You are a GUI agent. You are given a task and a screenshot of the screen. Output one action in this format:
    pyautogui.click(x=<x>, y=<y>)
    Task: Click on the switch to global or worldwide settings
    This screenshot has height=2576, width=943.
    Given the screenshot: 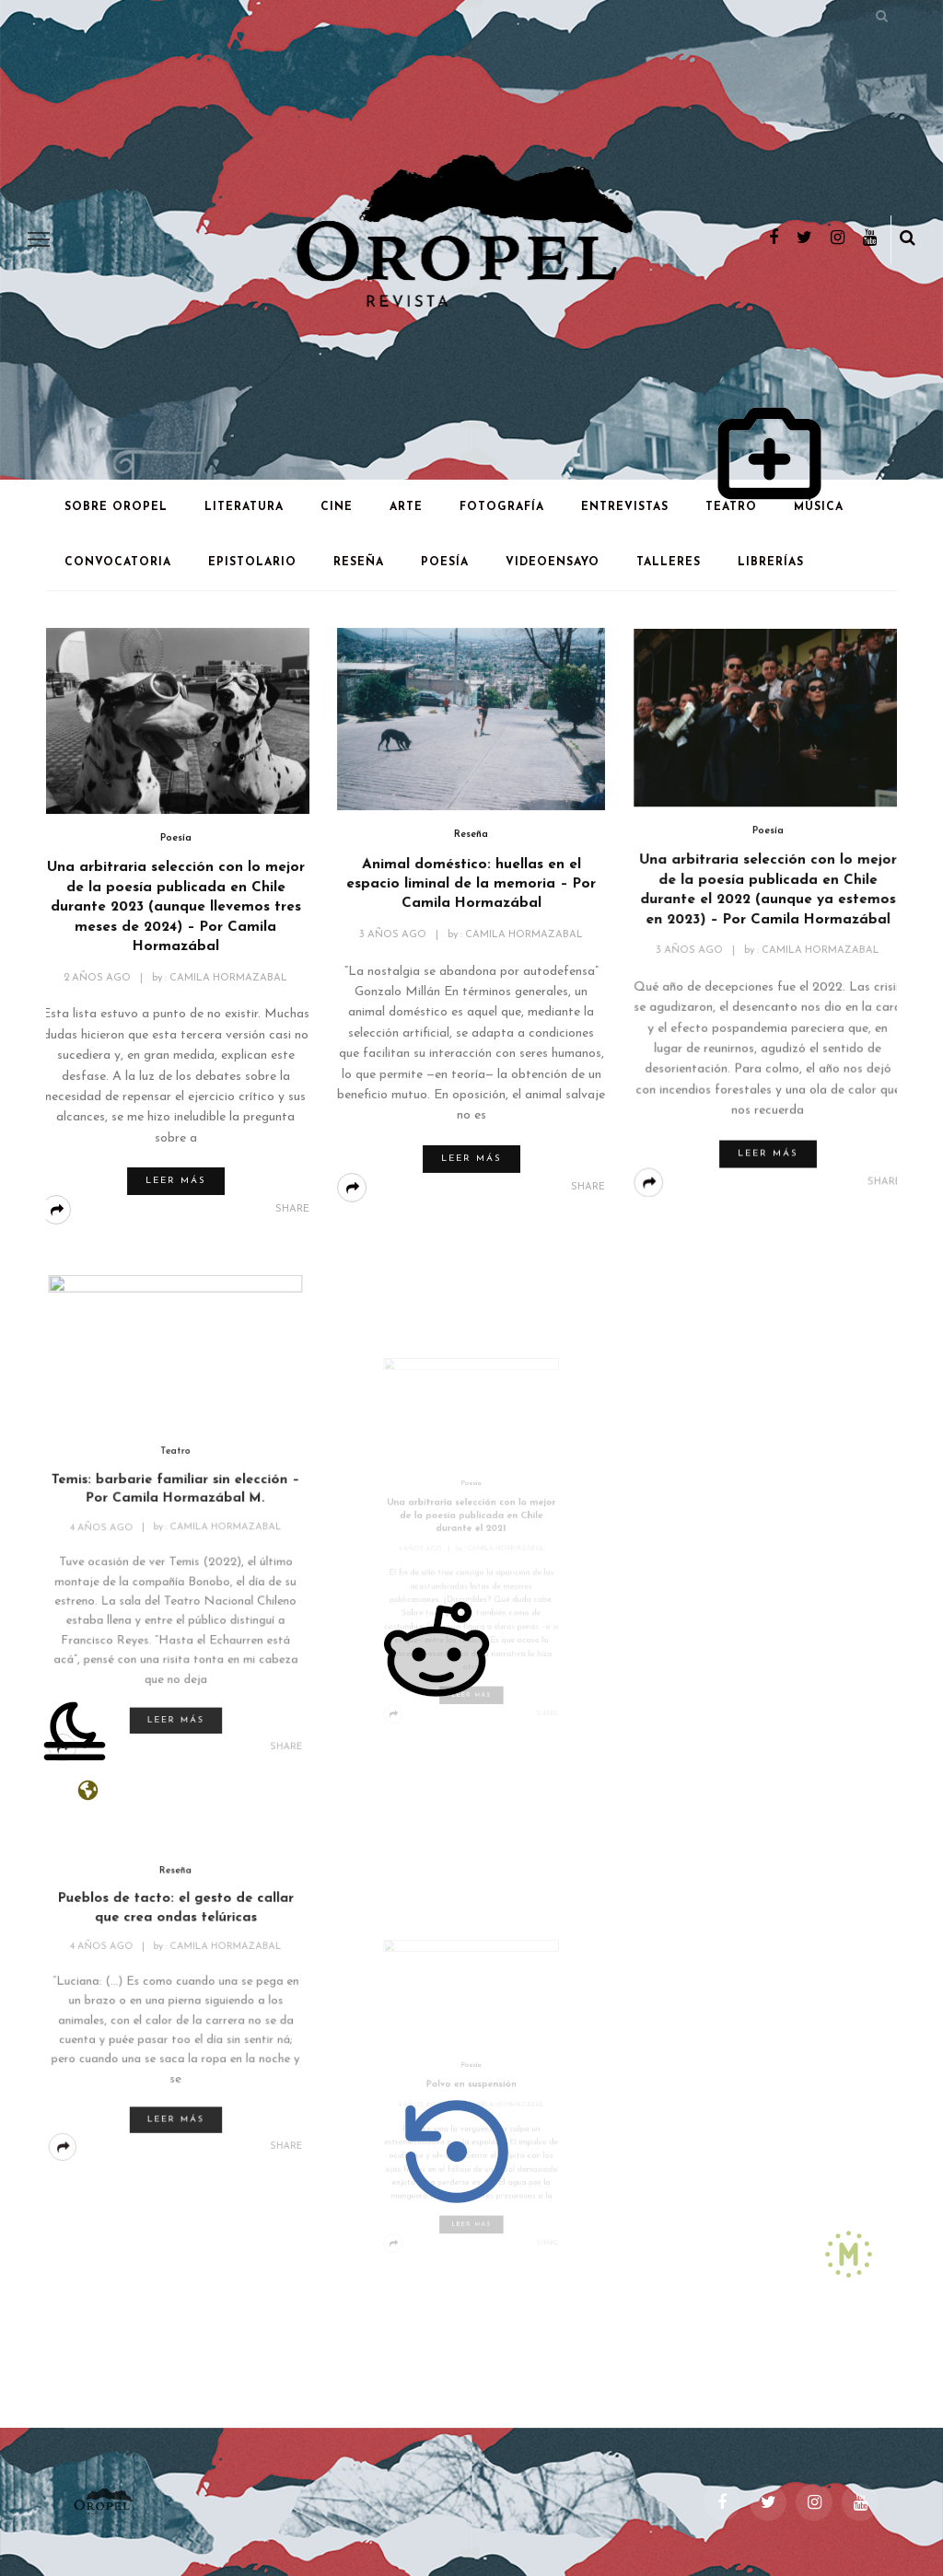 What is the action you would take?
    pyautogui.click(x=87, y=1790)
    